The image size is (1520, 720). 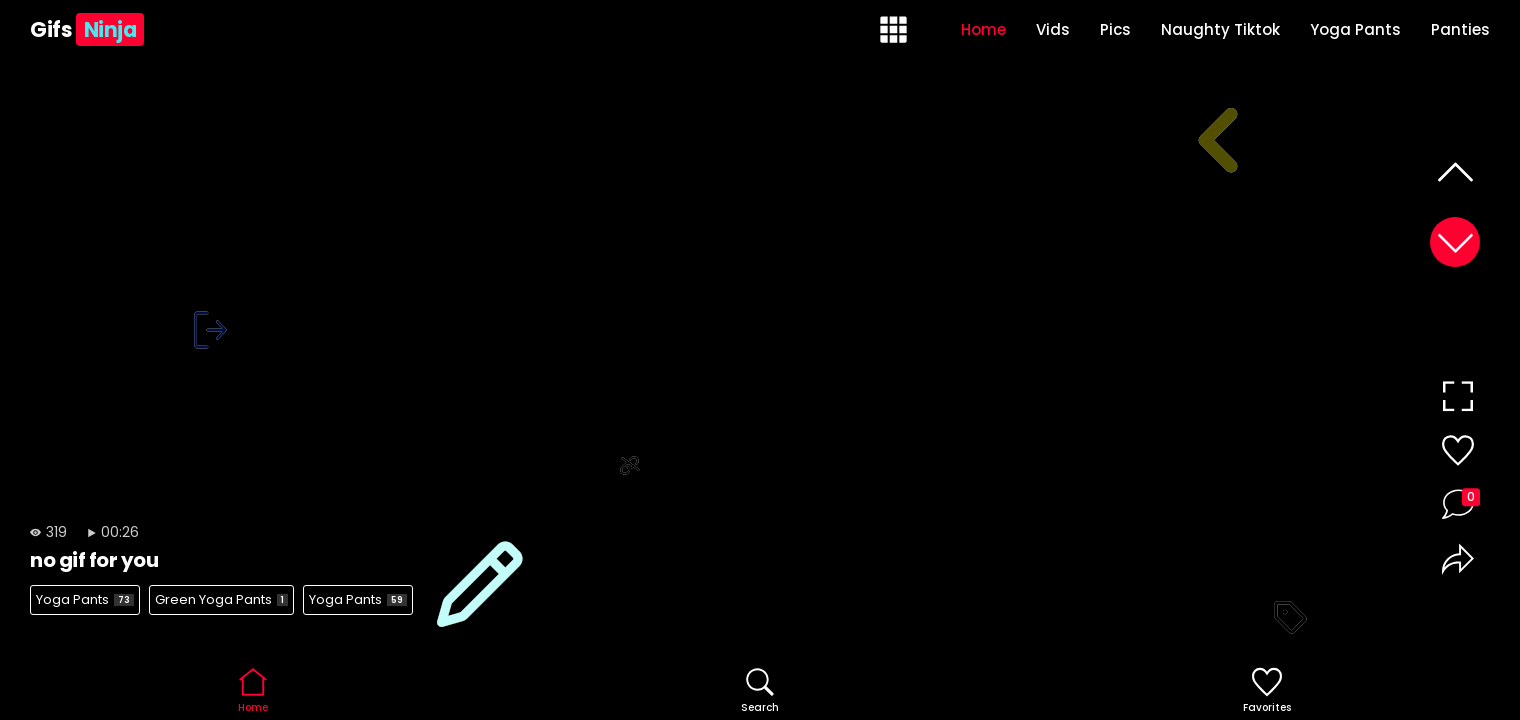 I want to click on edit content or settings, so click(x=479, y=584).